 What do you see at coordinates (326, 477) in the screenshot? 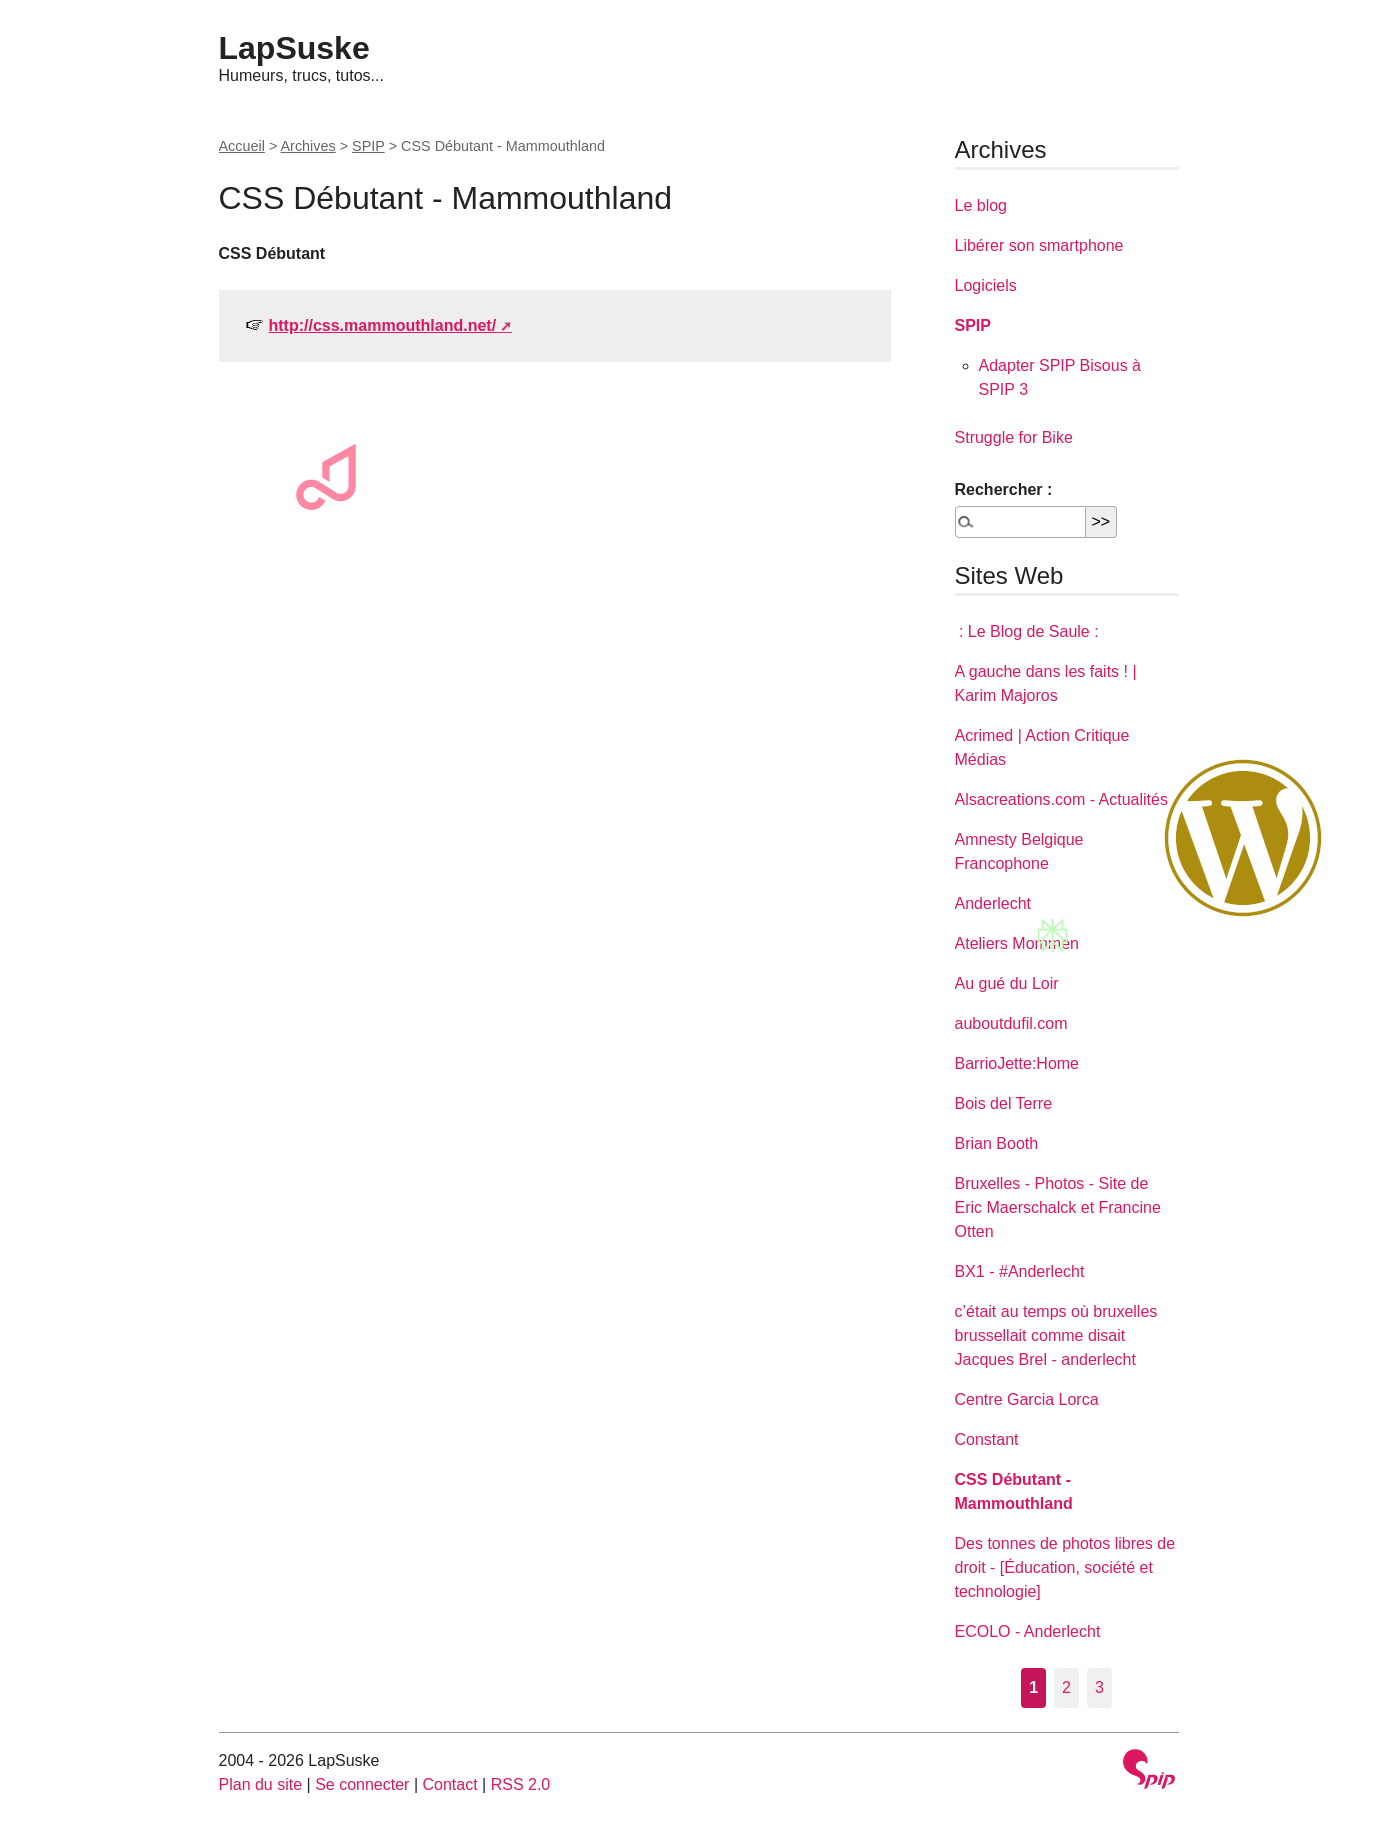
I see `open the Pretzel app` at bounding box center [326, 477].